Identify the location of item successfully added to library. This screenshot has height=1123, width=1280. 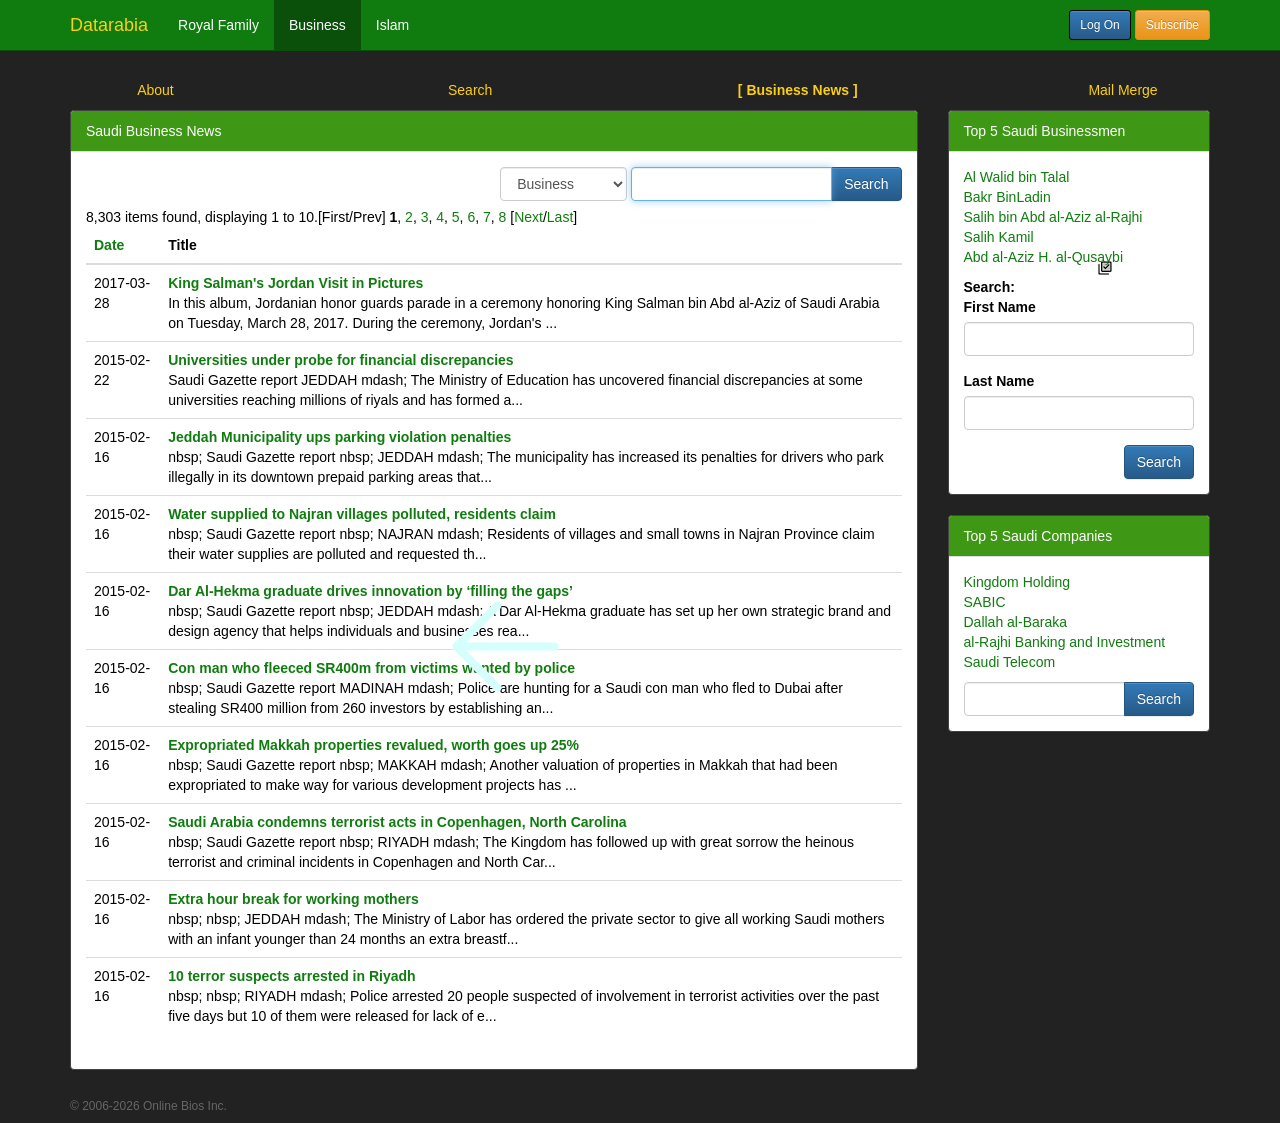
(1105, 268).